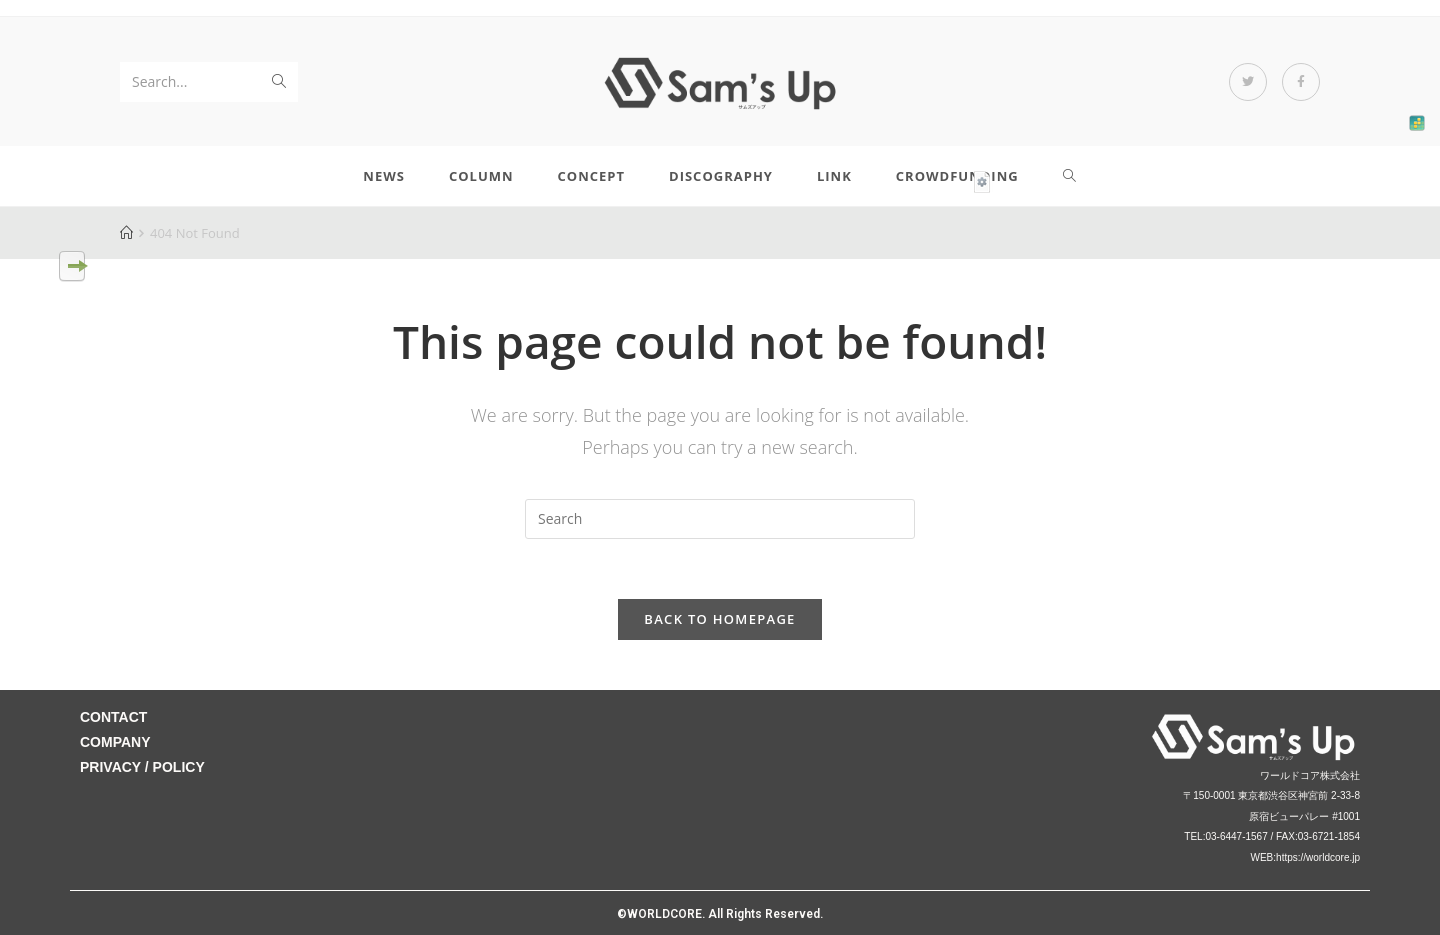  Describe the element at coordinates (982, 182) in the screenshot. I see `open configuration file settings` at that location.